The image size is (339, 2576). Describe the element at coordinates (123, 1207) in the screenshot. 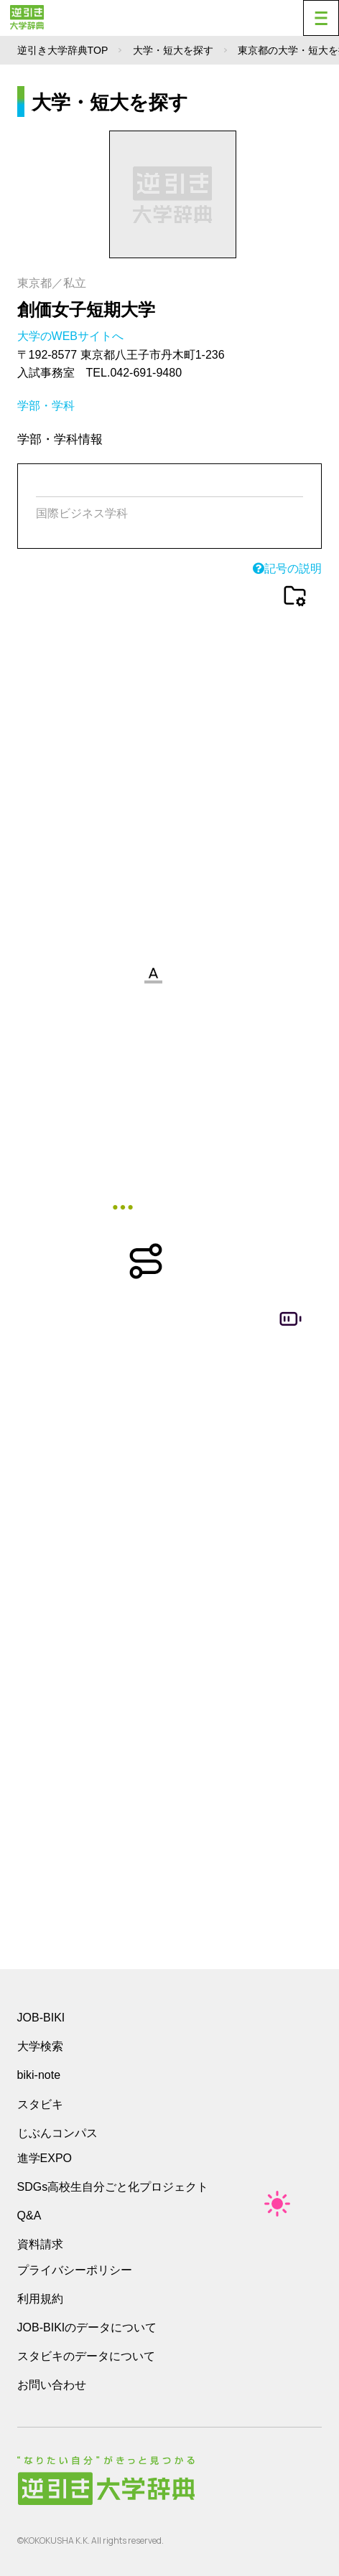

I see `open more options menu` at that location.